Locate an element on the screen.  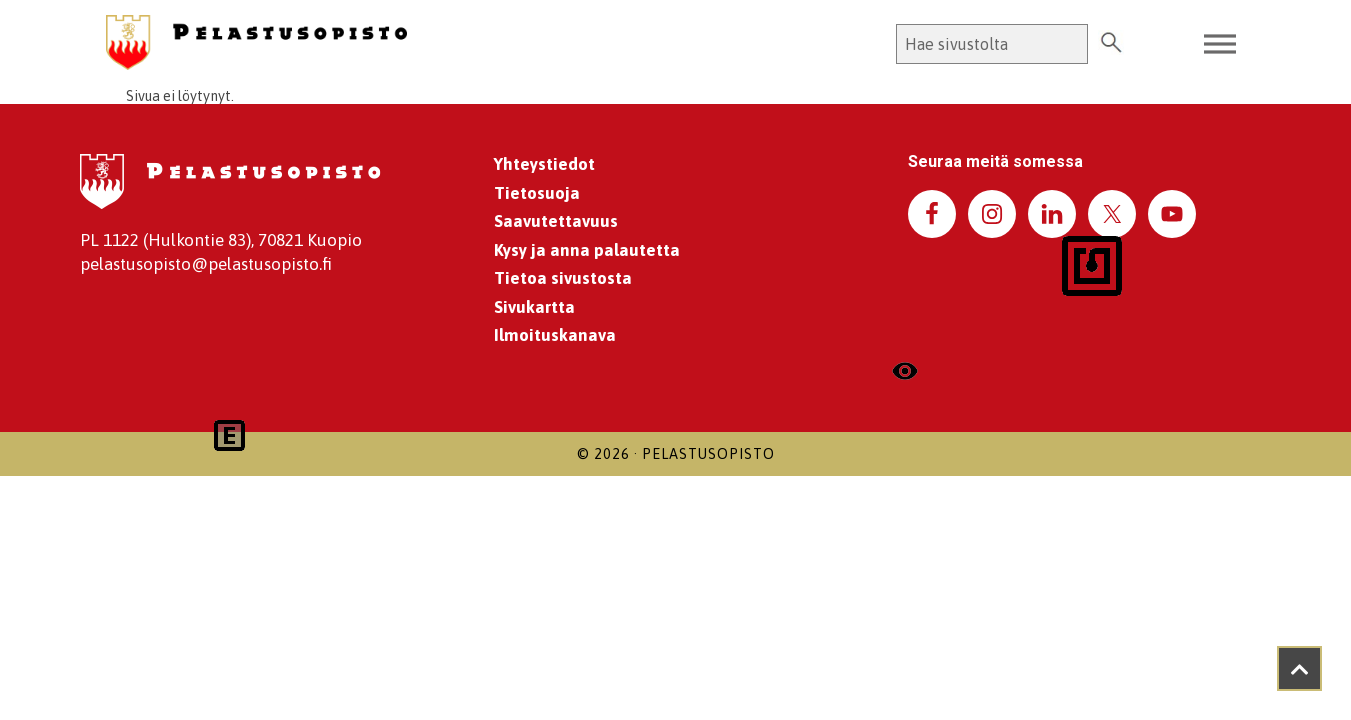
indicates explicit content warning is located at coordinates (229, 435).